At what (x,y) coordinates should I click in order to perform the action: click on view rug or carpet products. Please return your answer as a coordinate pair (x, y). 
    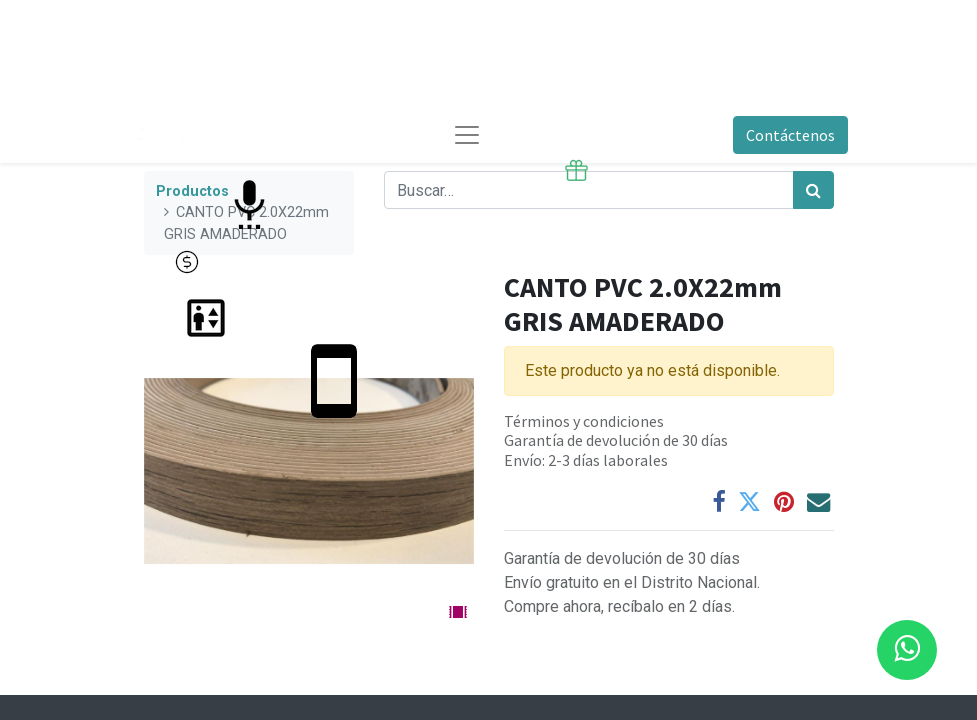
    Looking at the image, I should click on (458, 612).